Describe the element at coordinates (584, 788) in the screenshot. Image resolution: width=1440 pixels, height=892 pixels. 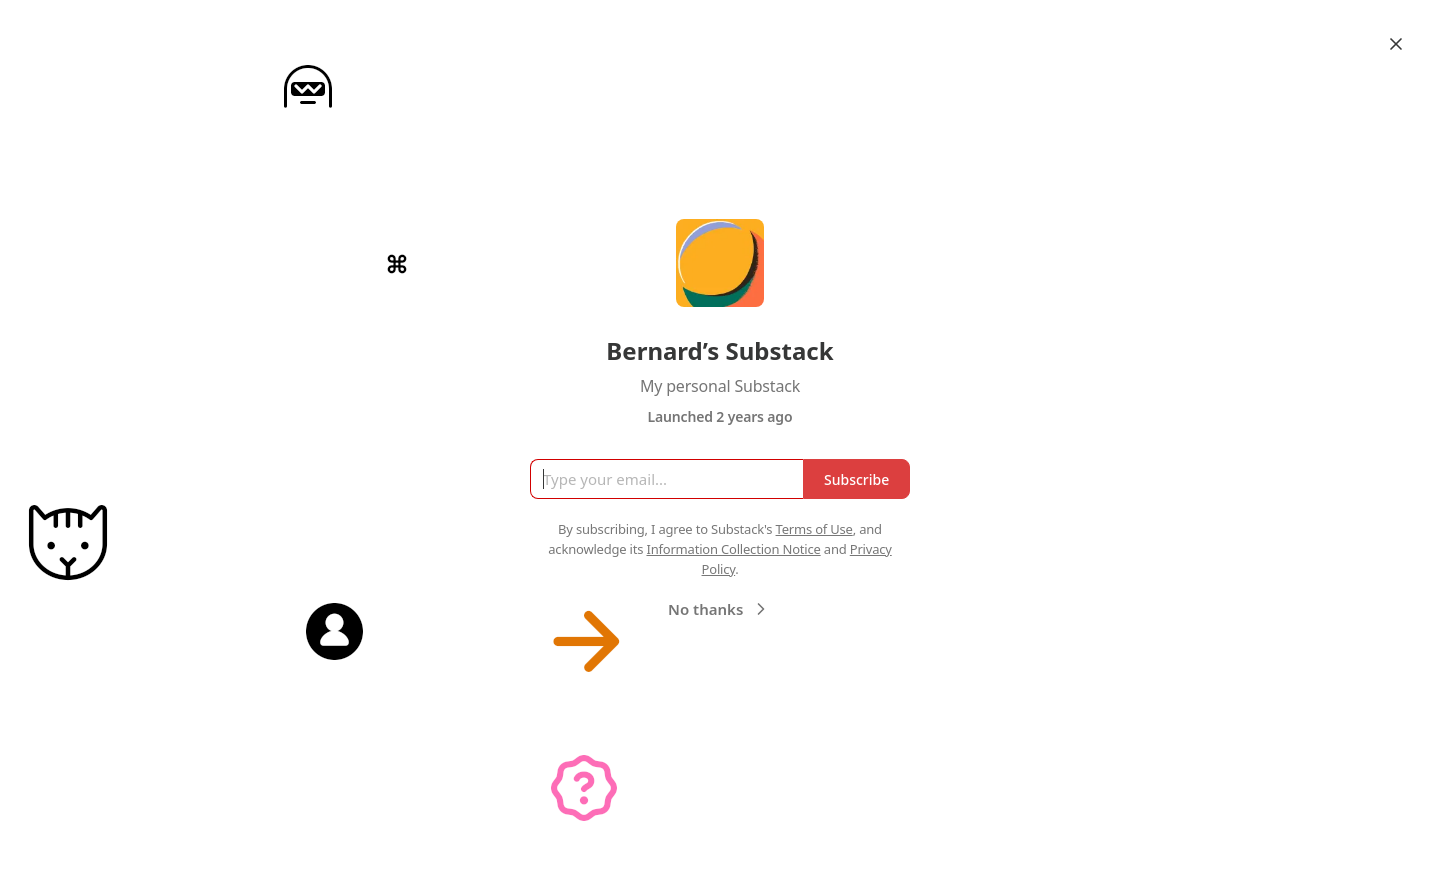
I see `indicates unverified status or identity` at that location.